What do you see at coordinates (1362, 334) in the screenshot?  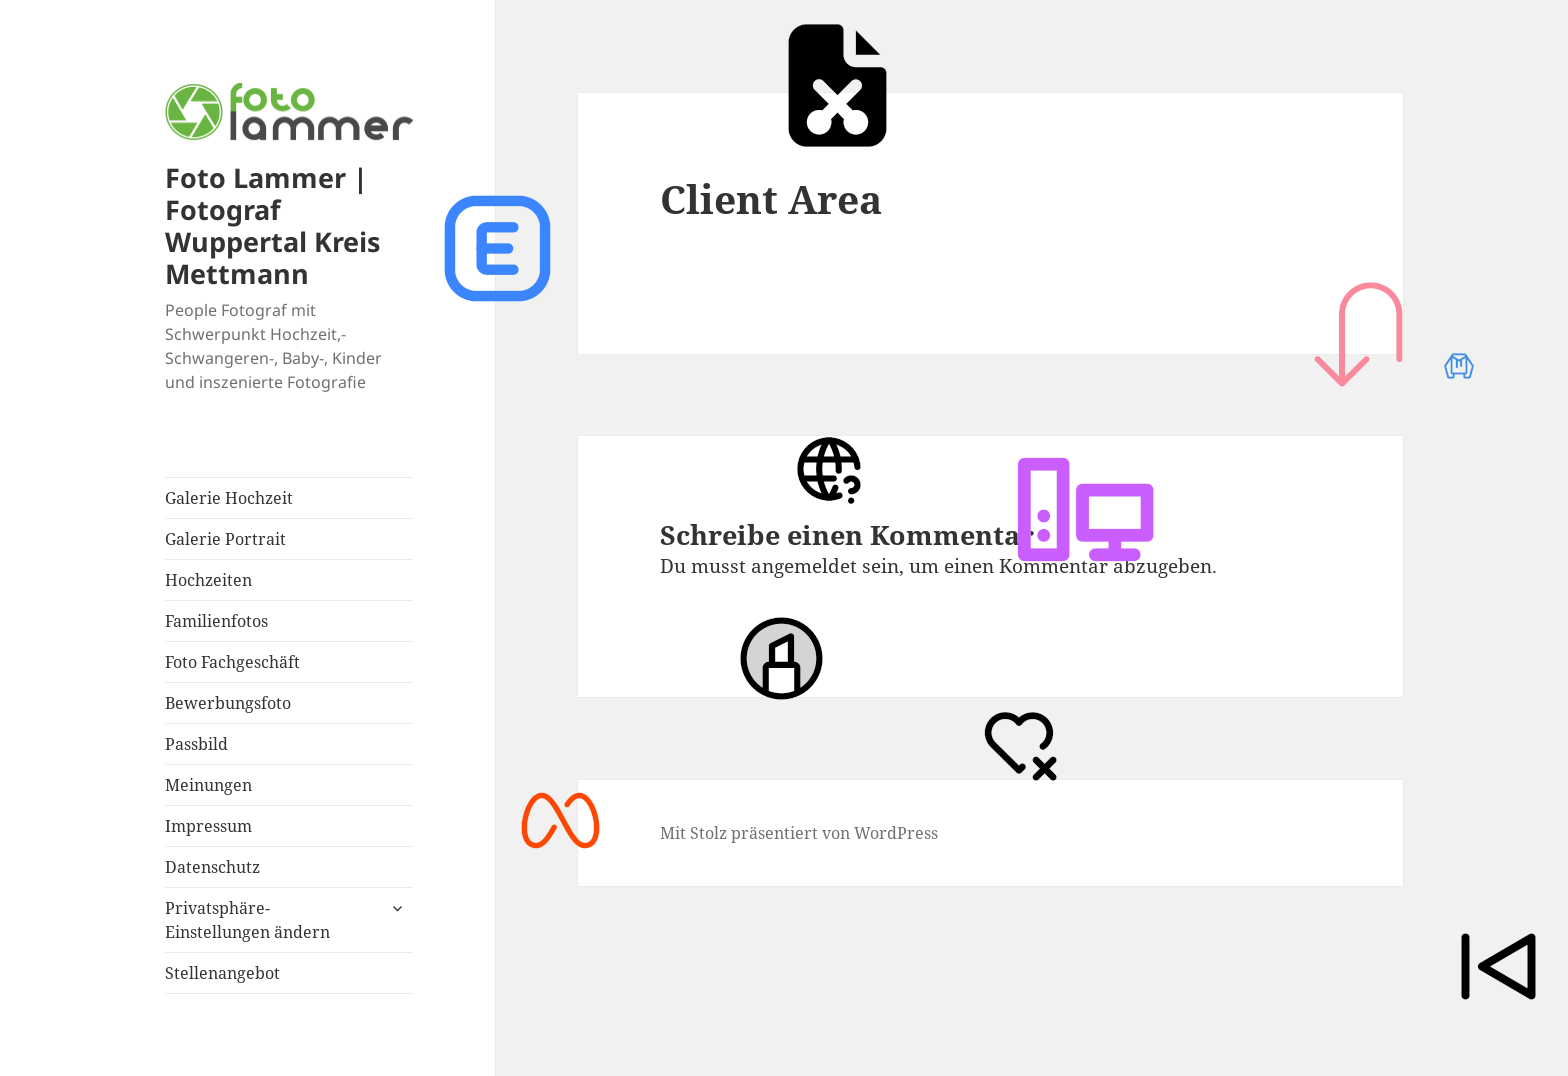 I see `undo or reverse last action` at bounding box center [1362, 334].